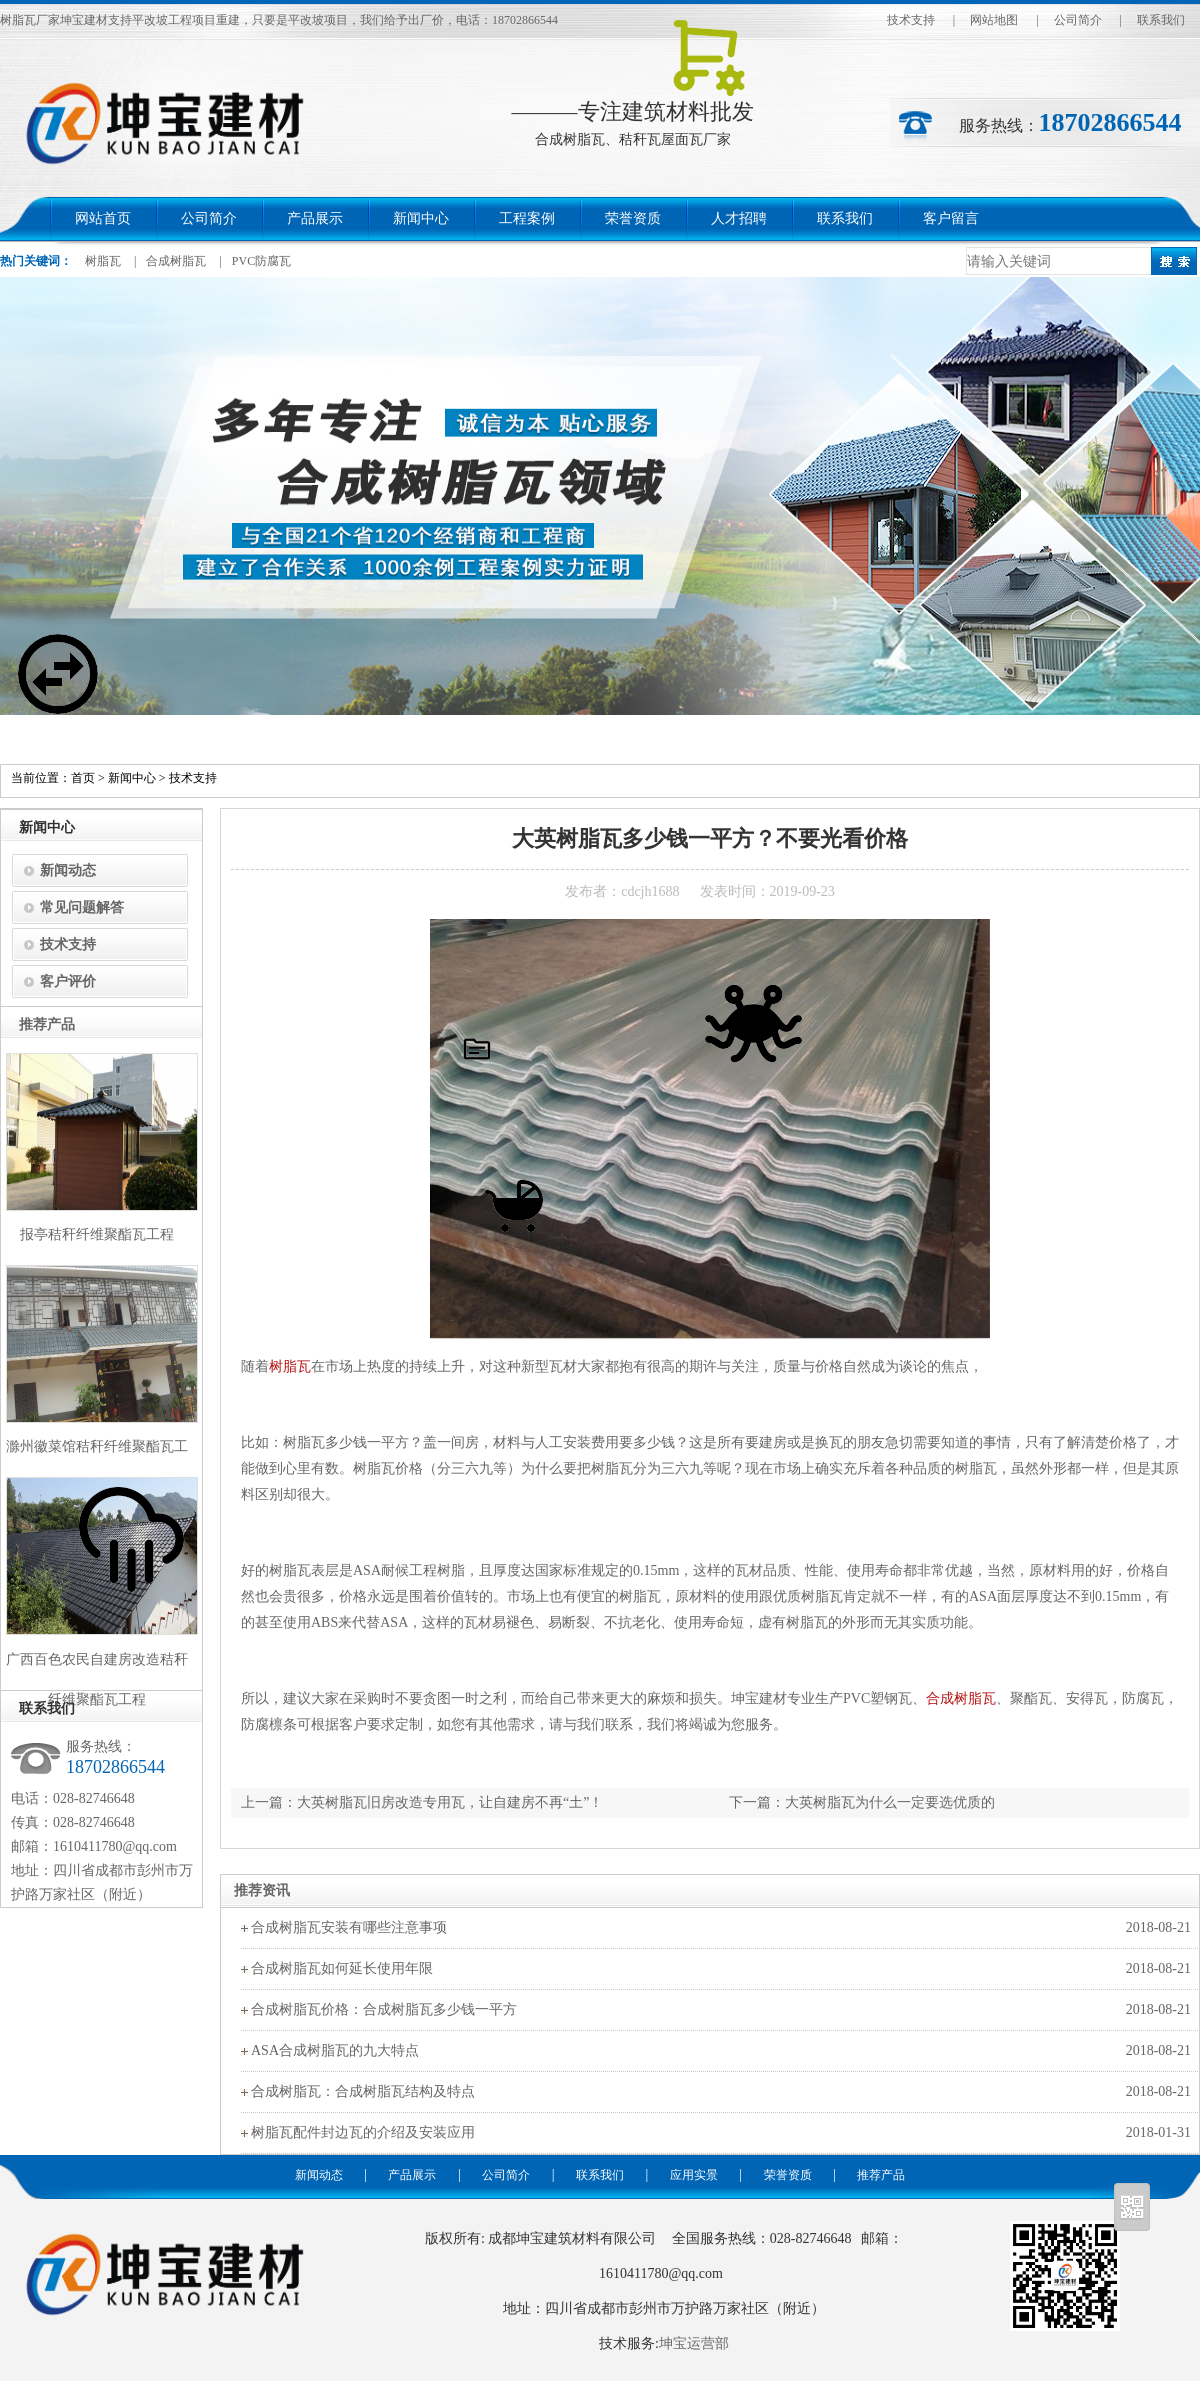 This screenshot has height=2381, width=1200. Describe the element at coordinates (753, 1023) in the screenshot. I see `represents the flying spaghetti monster or pastafarianism` at that location.